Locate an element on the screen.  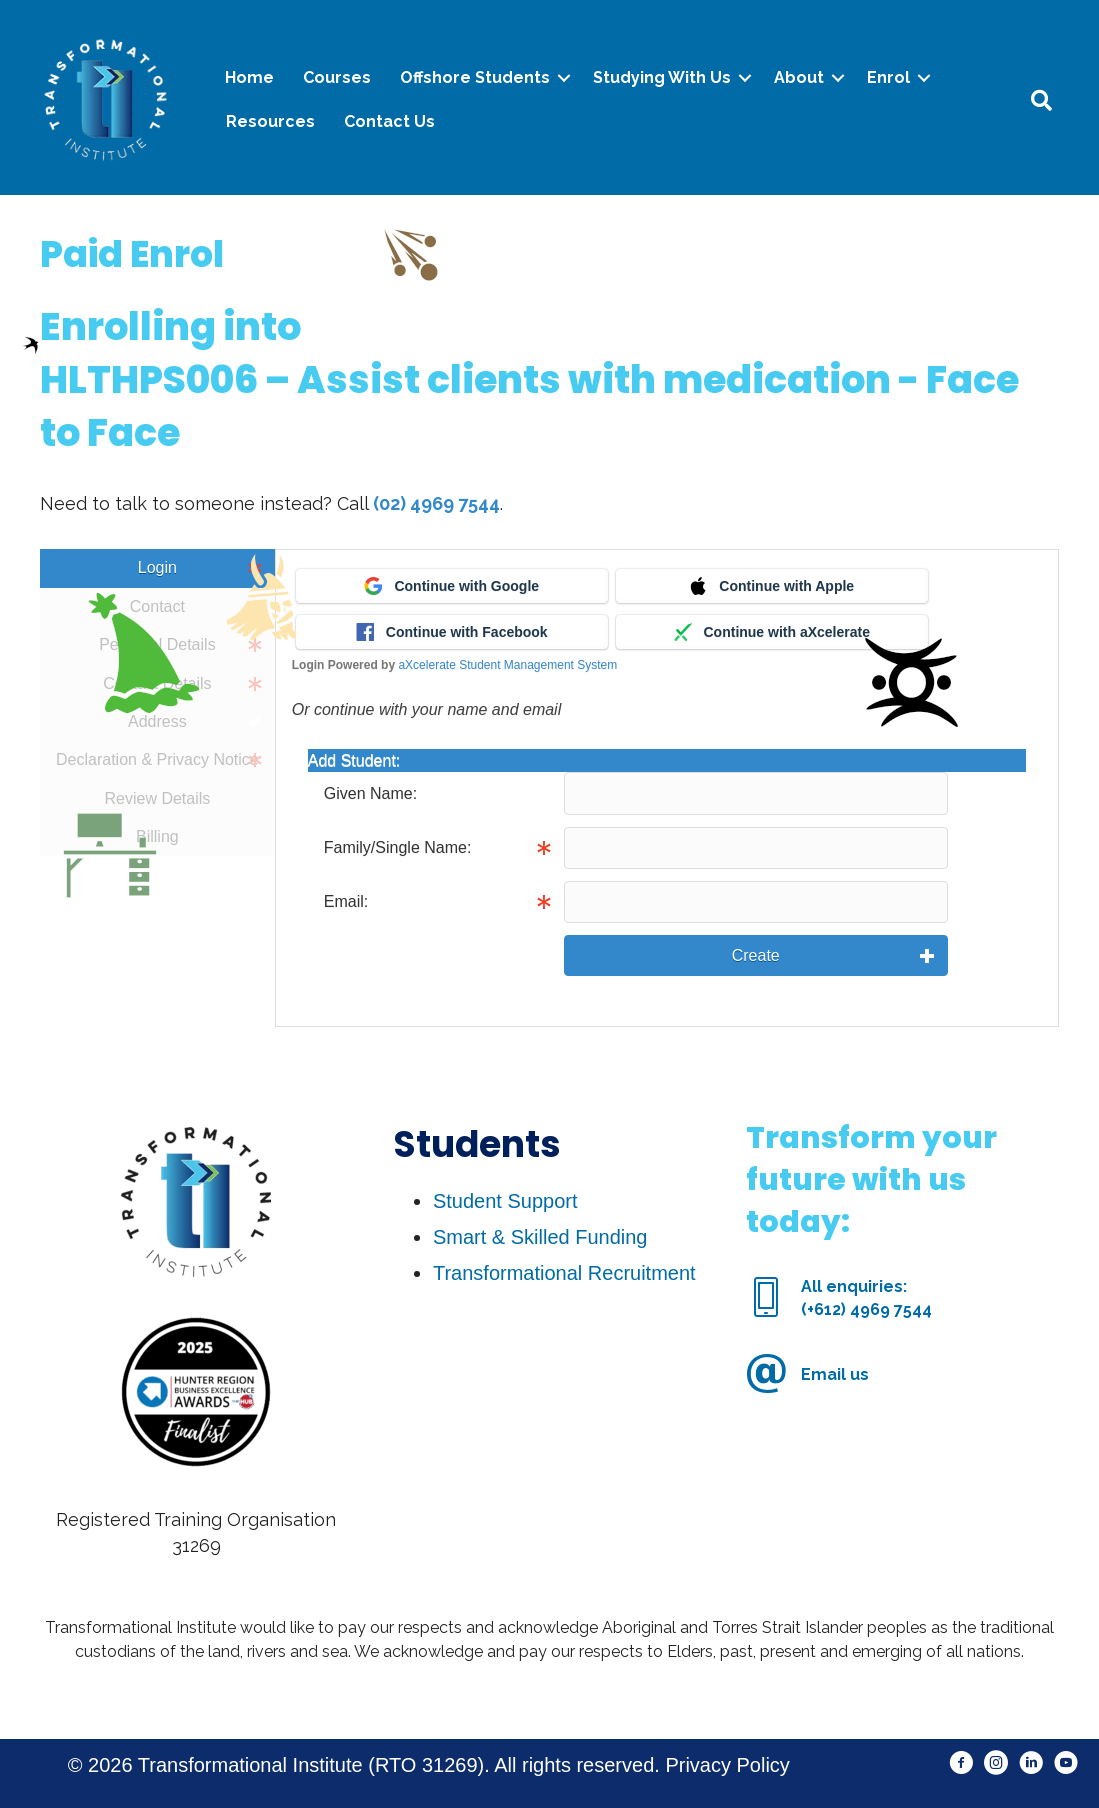
launch projectiles or balls is located at coordinates (411, 253).